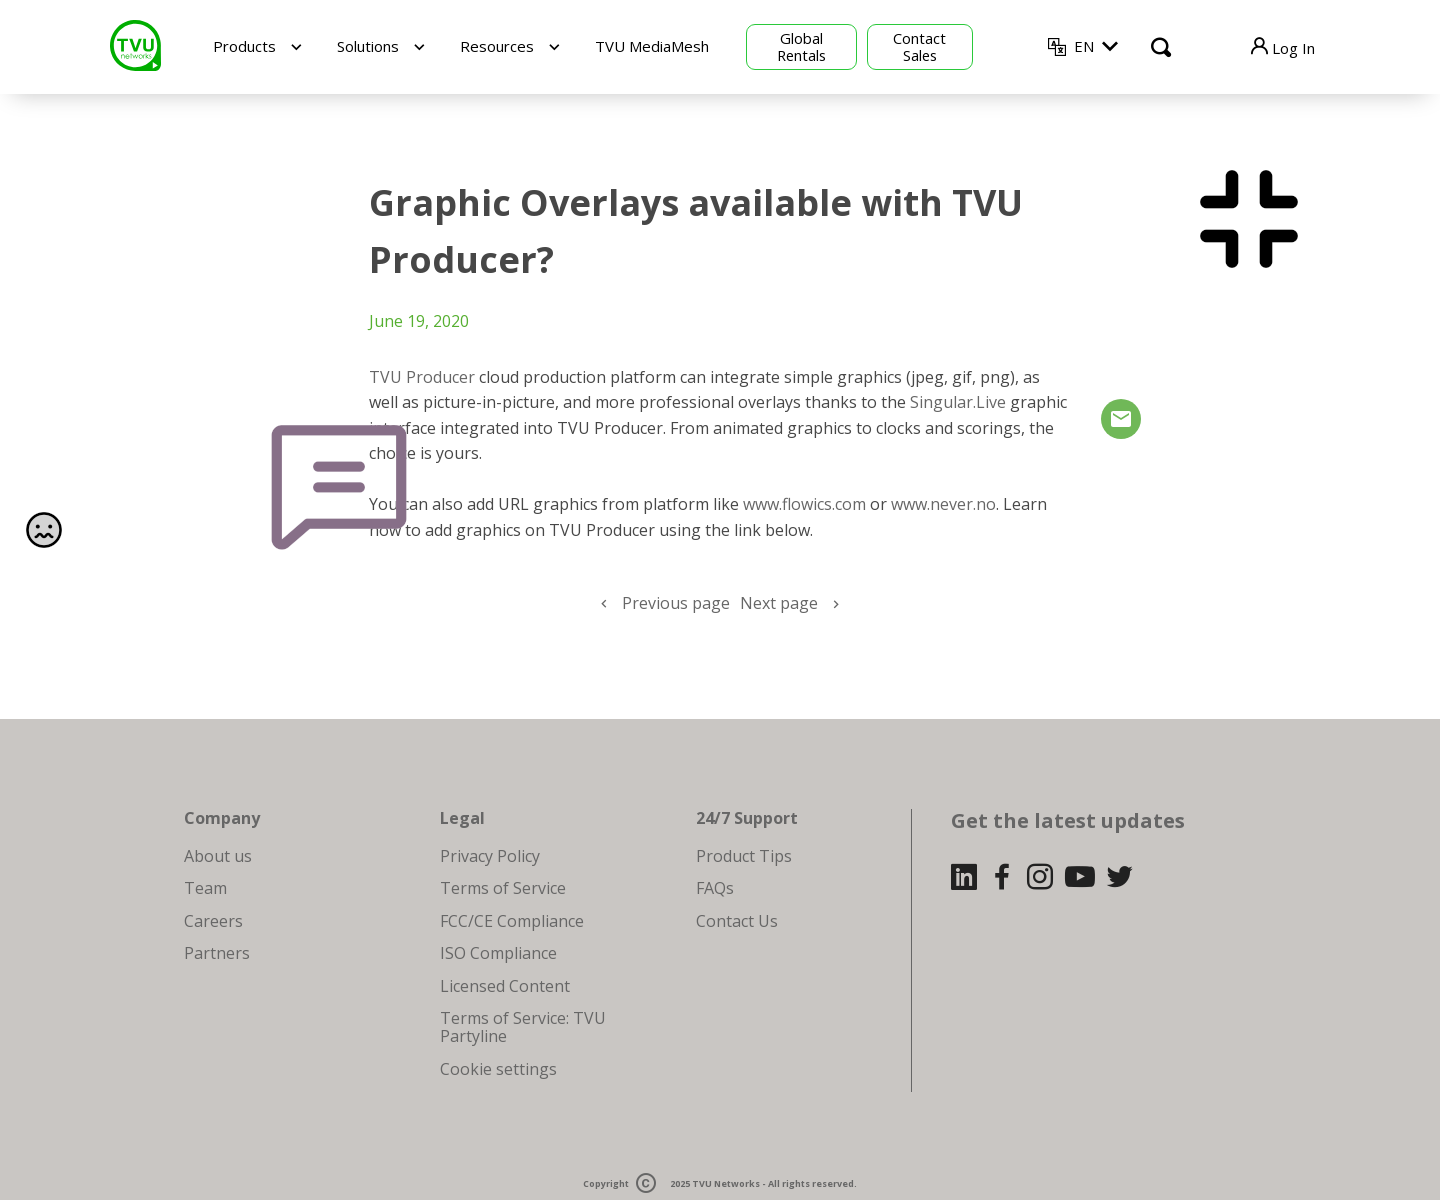 The height and width of the screenshot is (1200, 1440). What do you see at coordinates (44, 530) in the screenshot?
I see `indicates nervous or anxious status` at bounding box center [44, 530].